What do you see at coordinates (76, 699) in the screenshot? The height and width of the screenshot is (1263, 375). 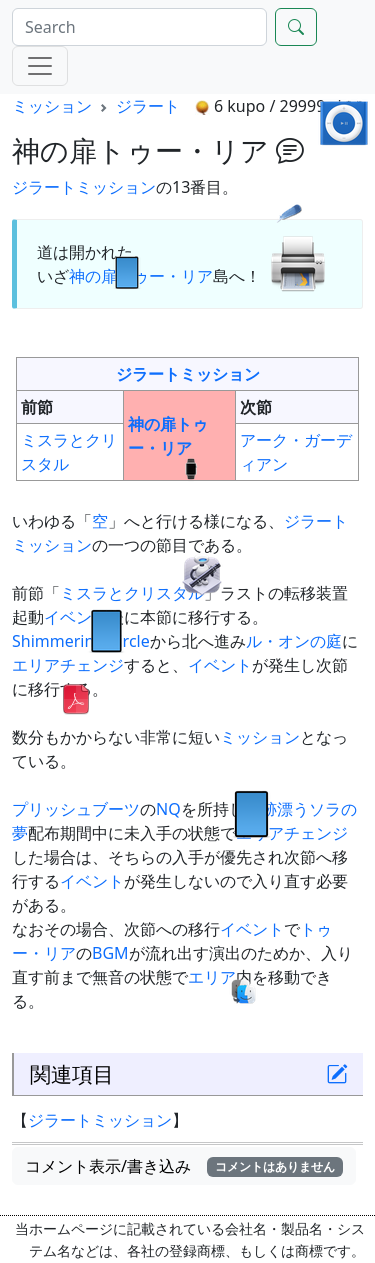 I see `open a PDF document` at bounding box center [76, 699].